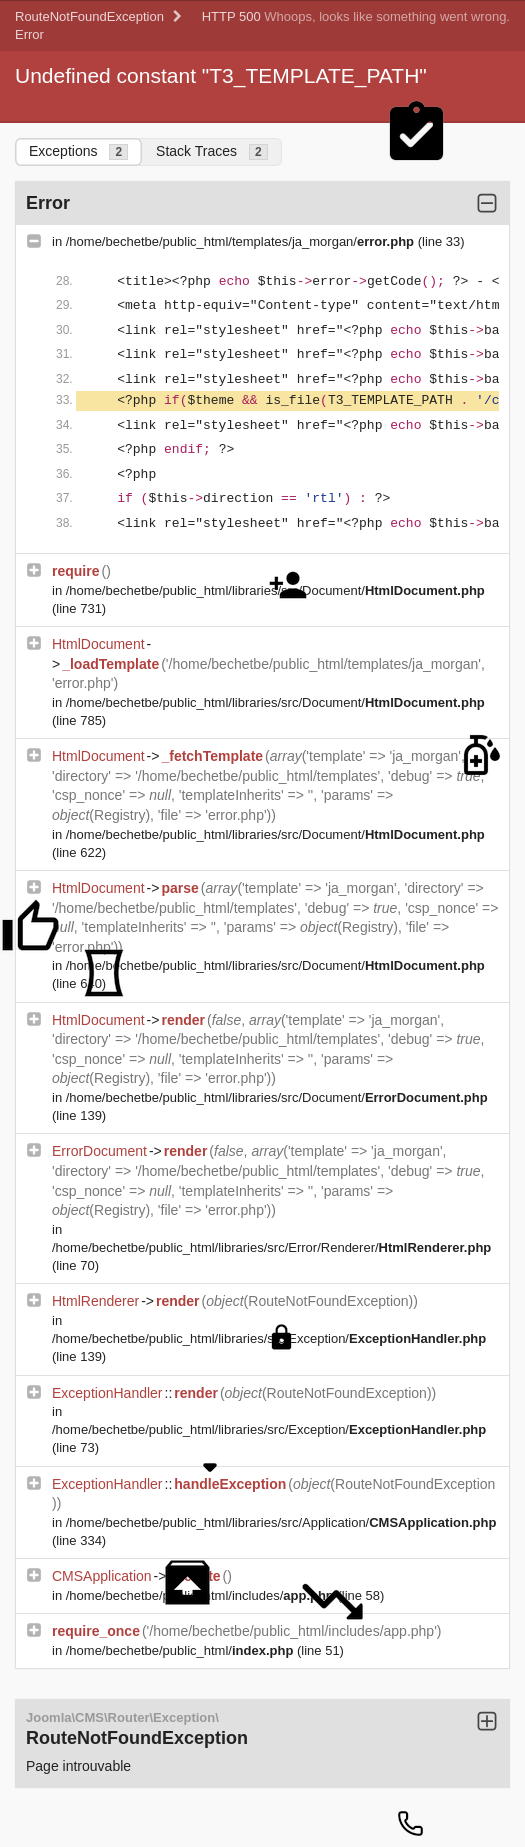 The image size is (525, 1847). I want to click on indicates a declining trend or decreasing value, so click(332, 1601).